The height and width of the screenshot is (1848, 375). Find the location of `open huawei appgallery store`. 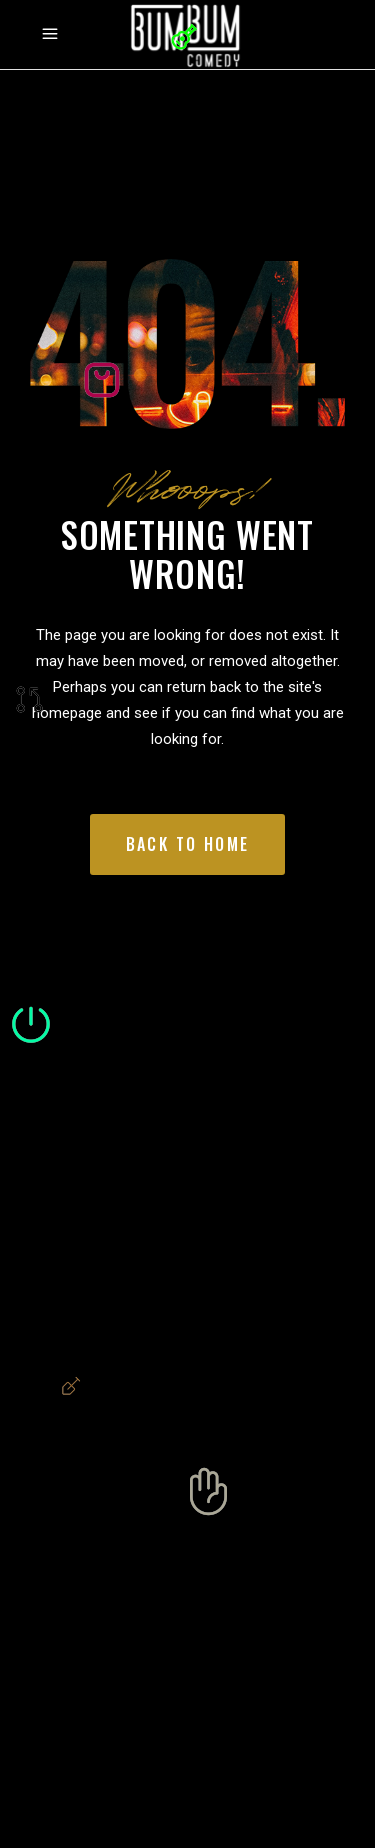

open huawei appgallery store is located at coordinates (102, 380).